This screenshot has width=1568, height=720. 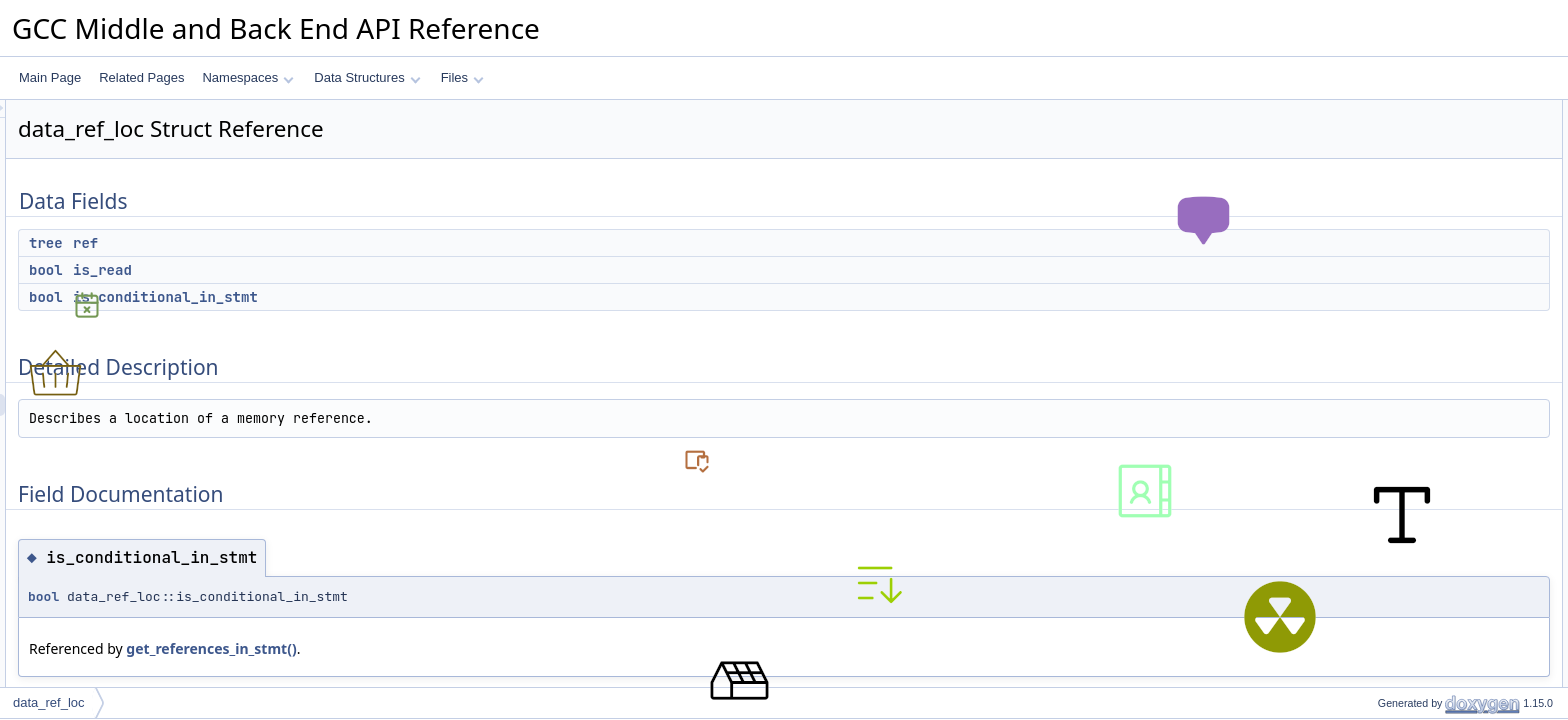 I want to click on view your shopping basket, so click(x=55, y=375).